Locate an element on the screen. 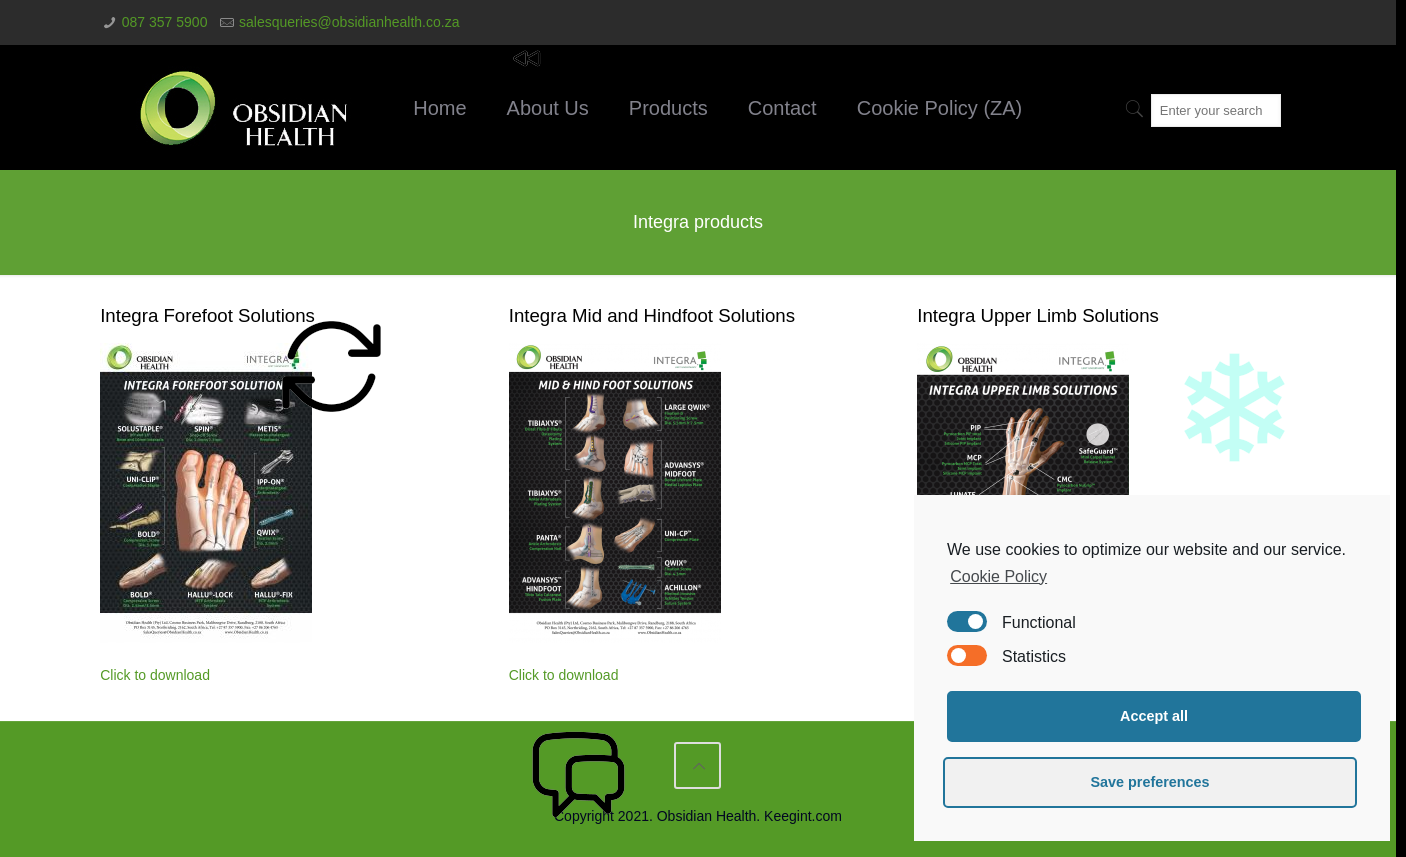  open messaging or chat is located at coordinates (578, 774).